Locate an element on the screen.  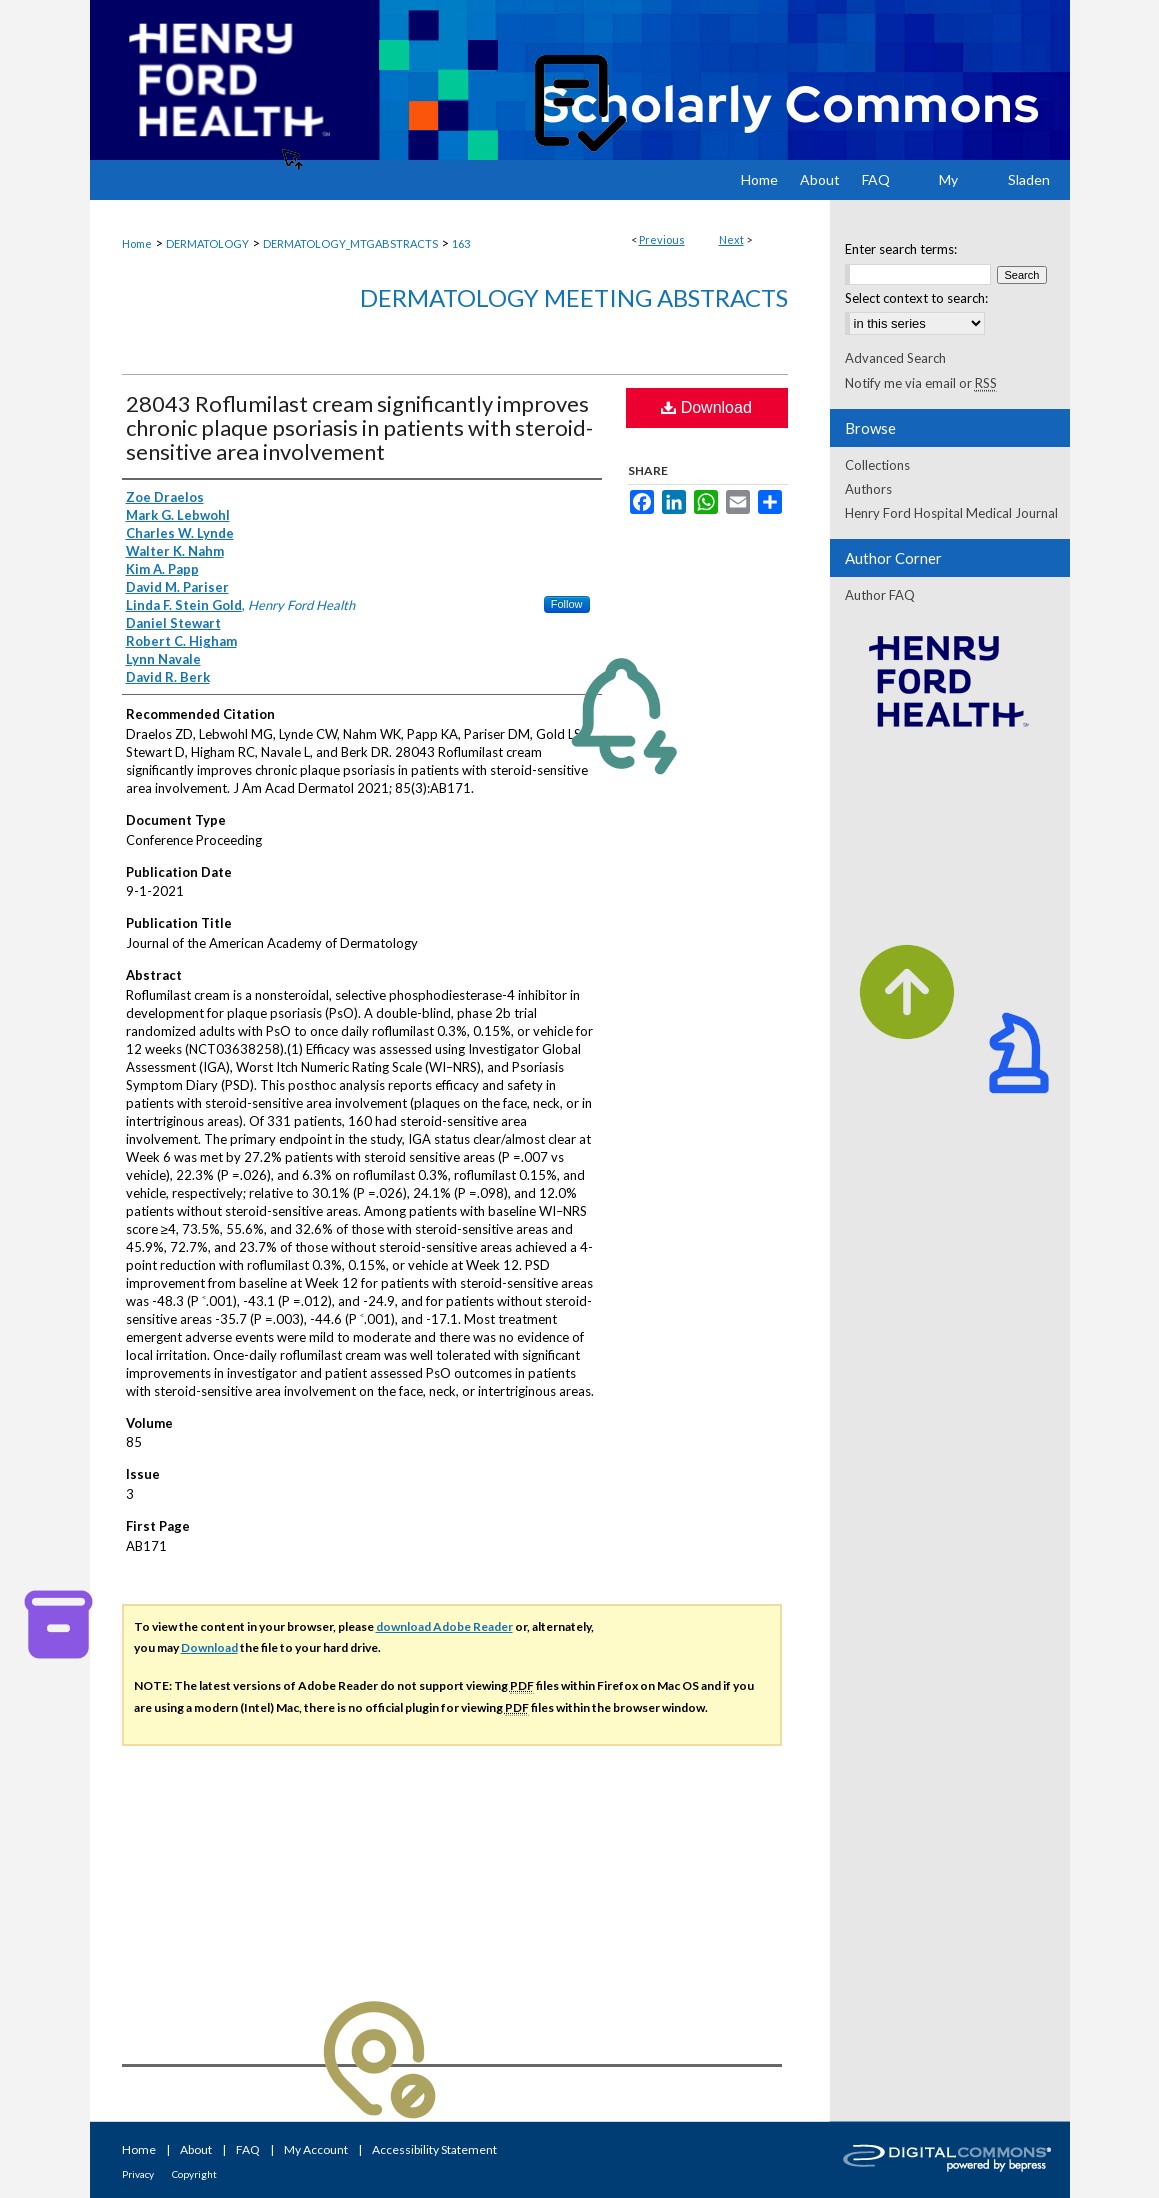
upload a file or content is located at coordinates (907, 992).